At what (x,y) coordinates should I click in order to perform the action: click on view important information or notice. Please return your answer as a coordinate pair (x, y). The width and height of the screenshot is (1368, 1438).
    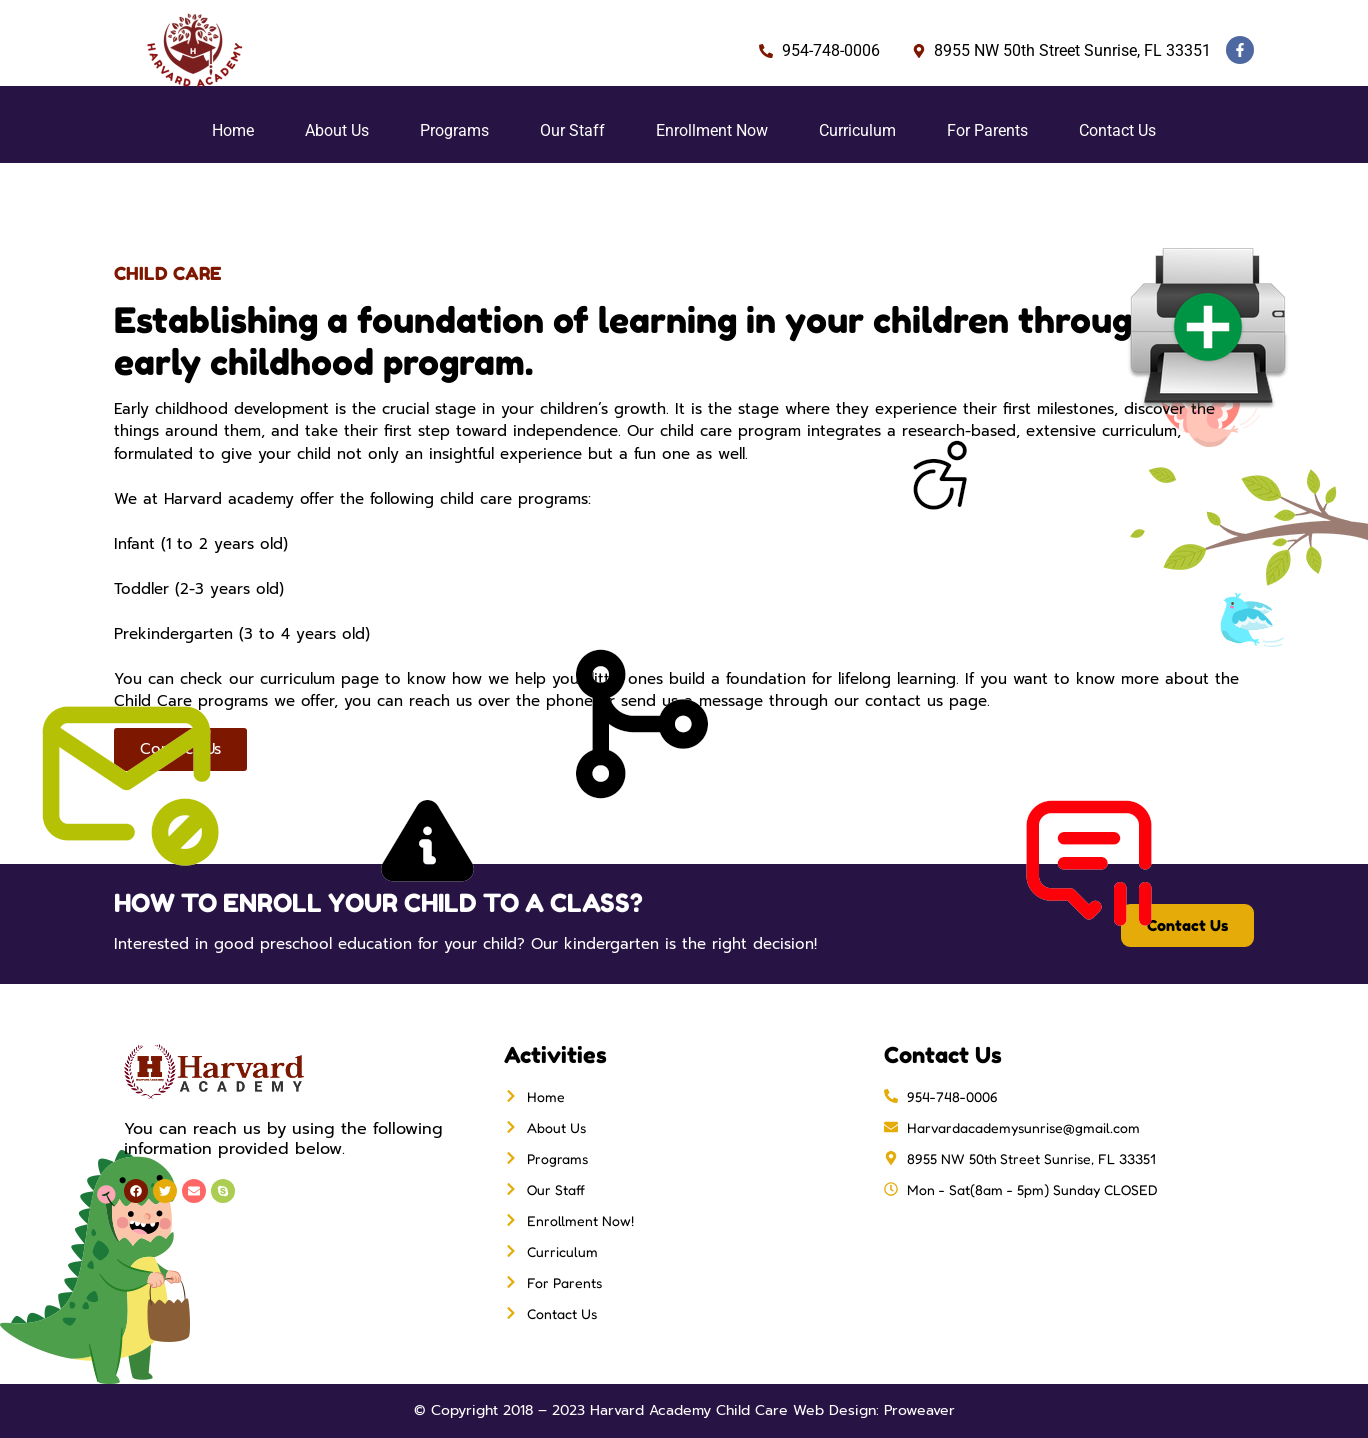
    Looking at the image, I should click on (427, 843).